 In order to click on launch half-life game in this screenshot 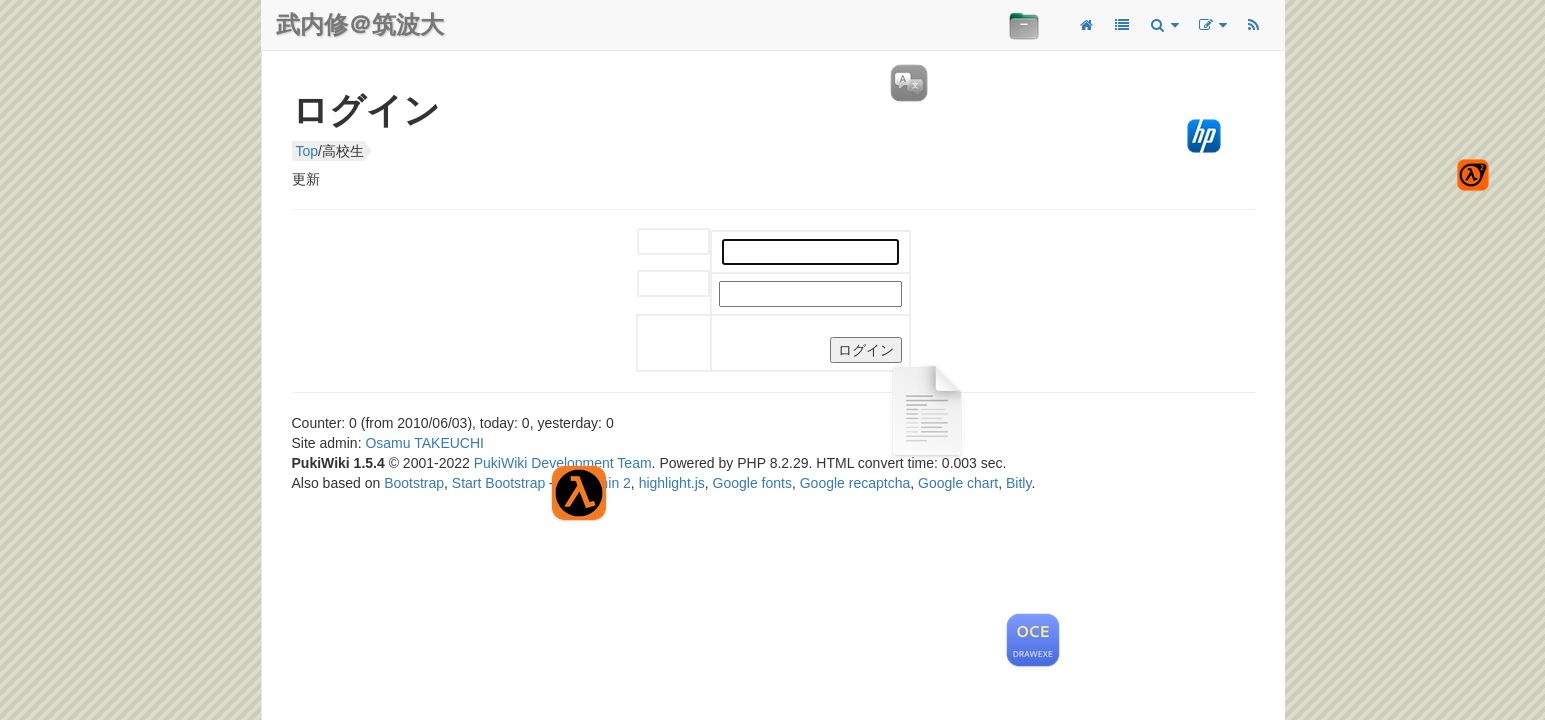, I will do `click(579, 493)`.